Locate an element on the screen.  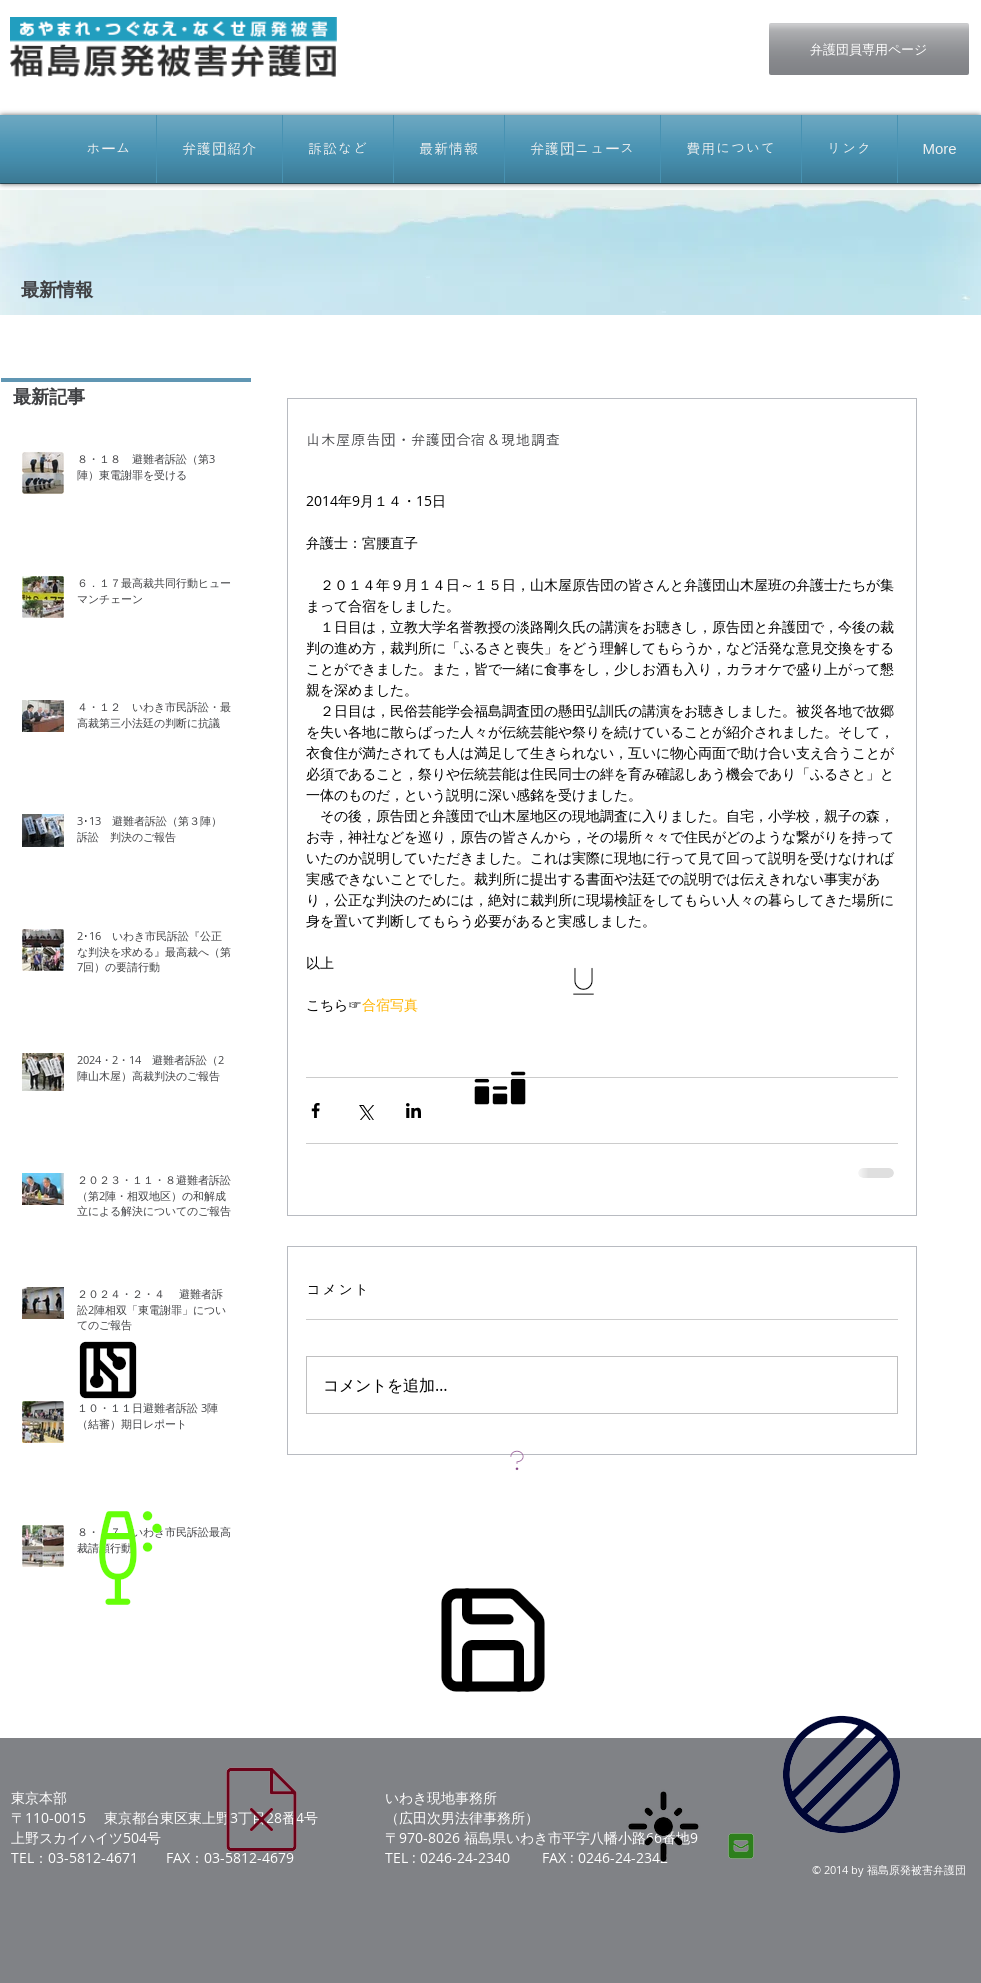
delete or remove a file is located at coordinates (261, 1809).